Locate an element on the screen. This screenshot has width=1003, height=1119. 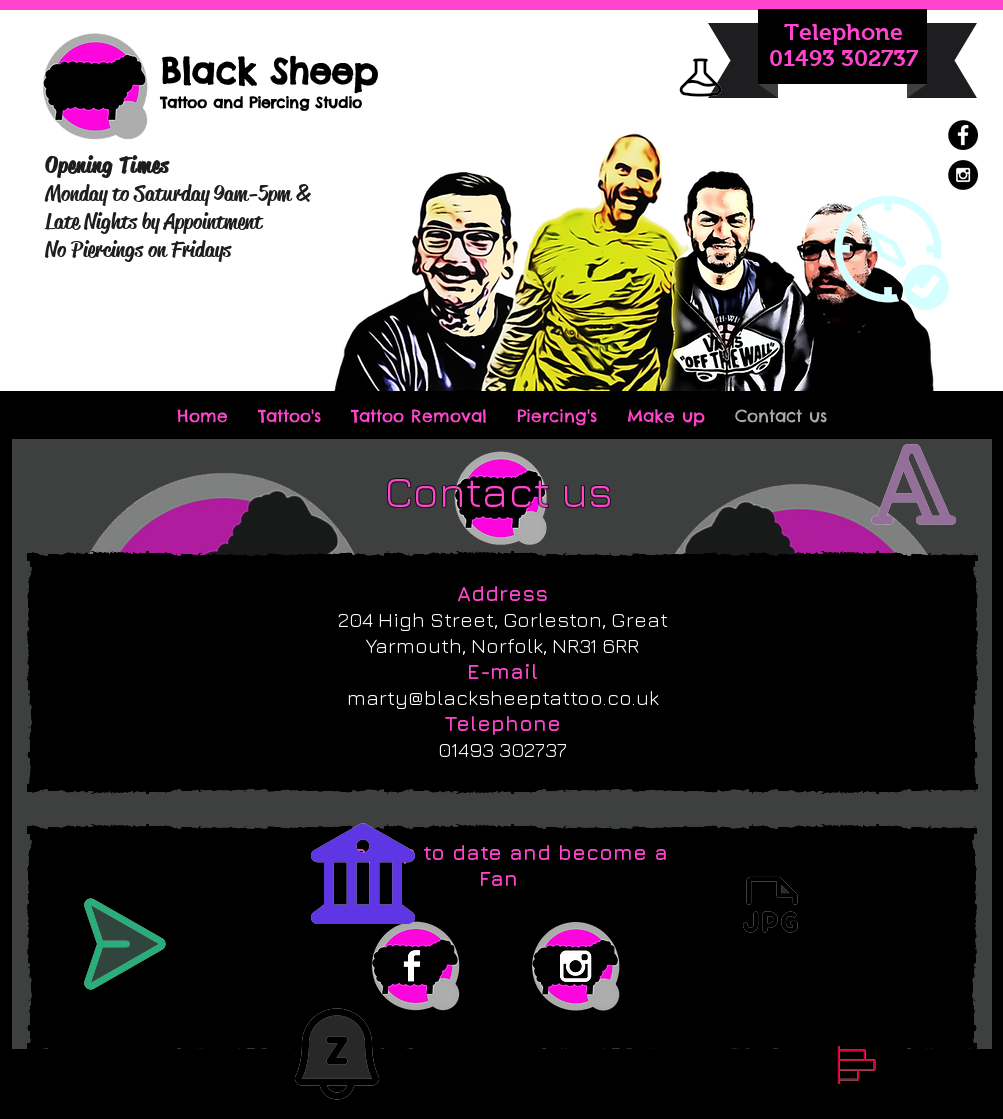
active navigation or orientation mode is located at coordinates (888, 249).